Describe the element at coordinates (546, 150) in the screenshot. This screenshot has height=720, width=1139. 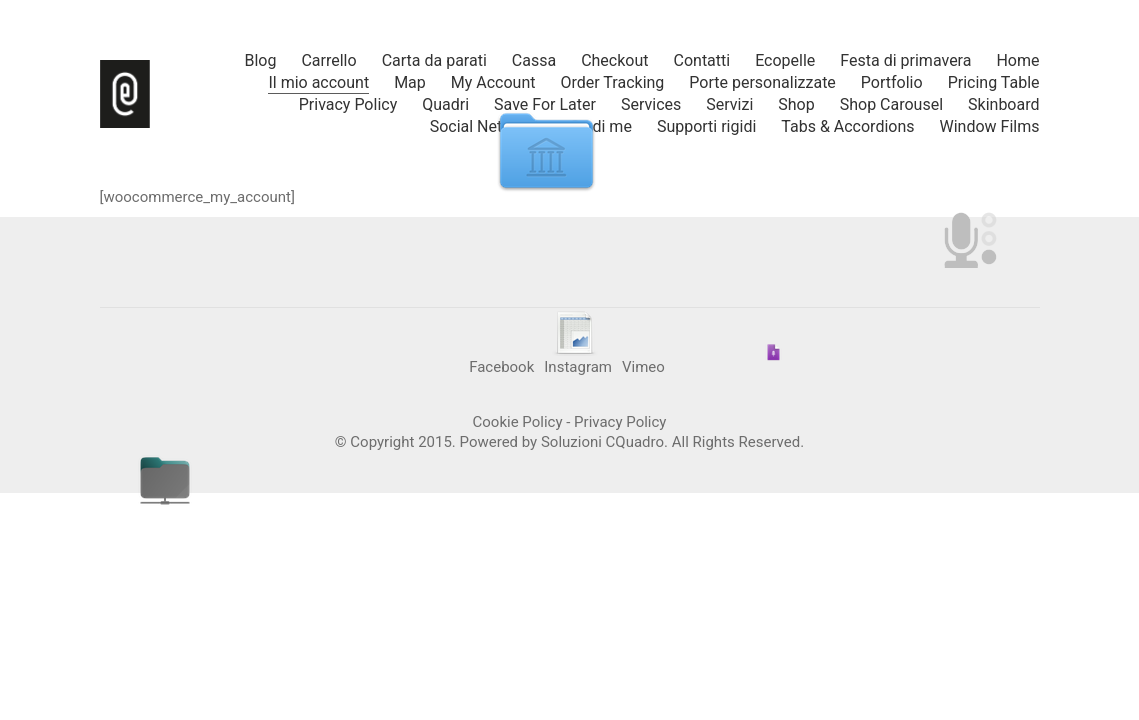
I see `open the system library folder` at that location.